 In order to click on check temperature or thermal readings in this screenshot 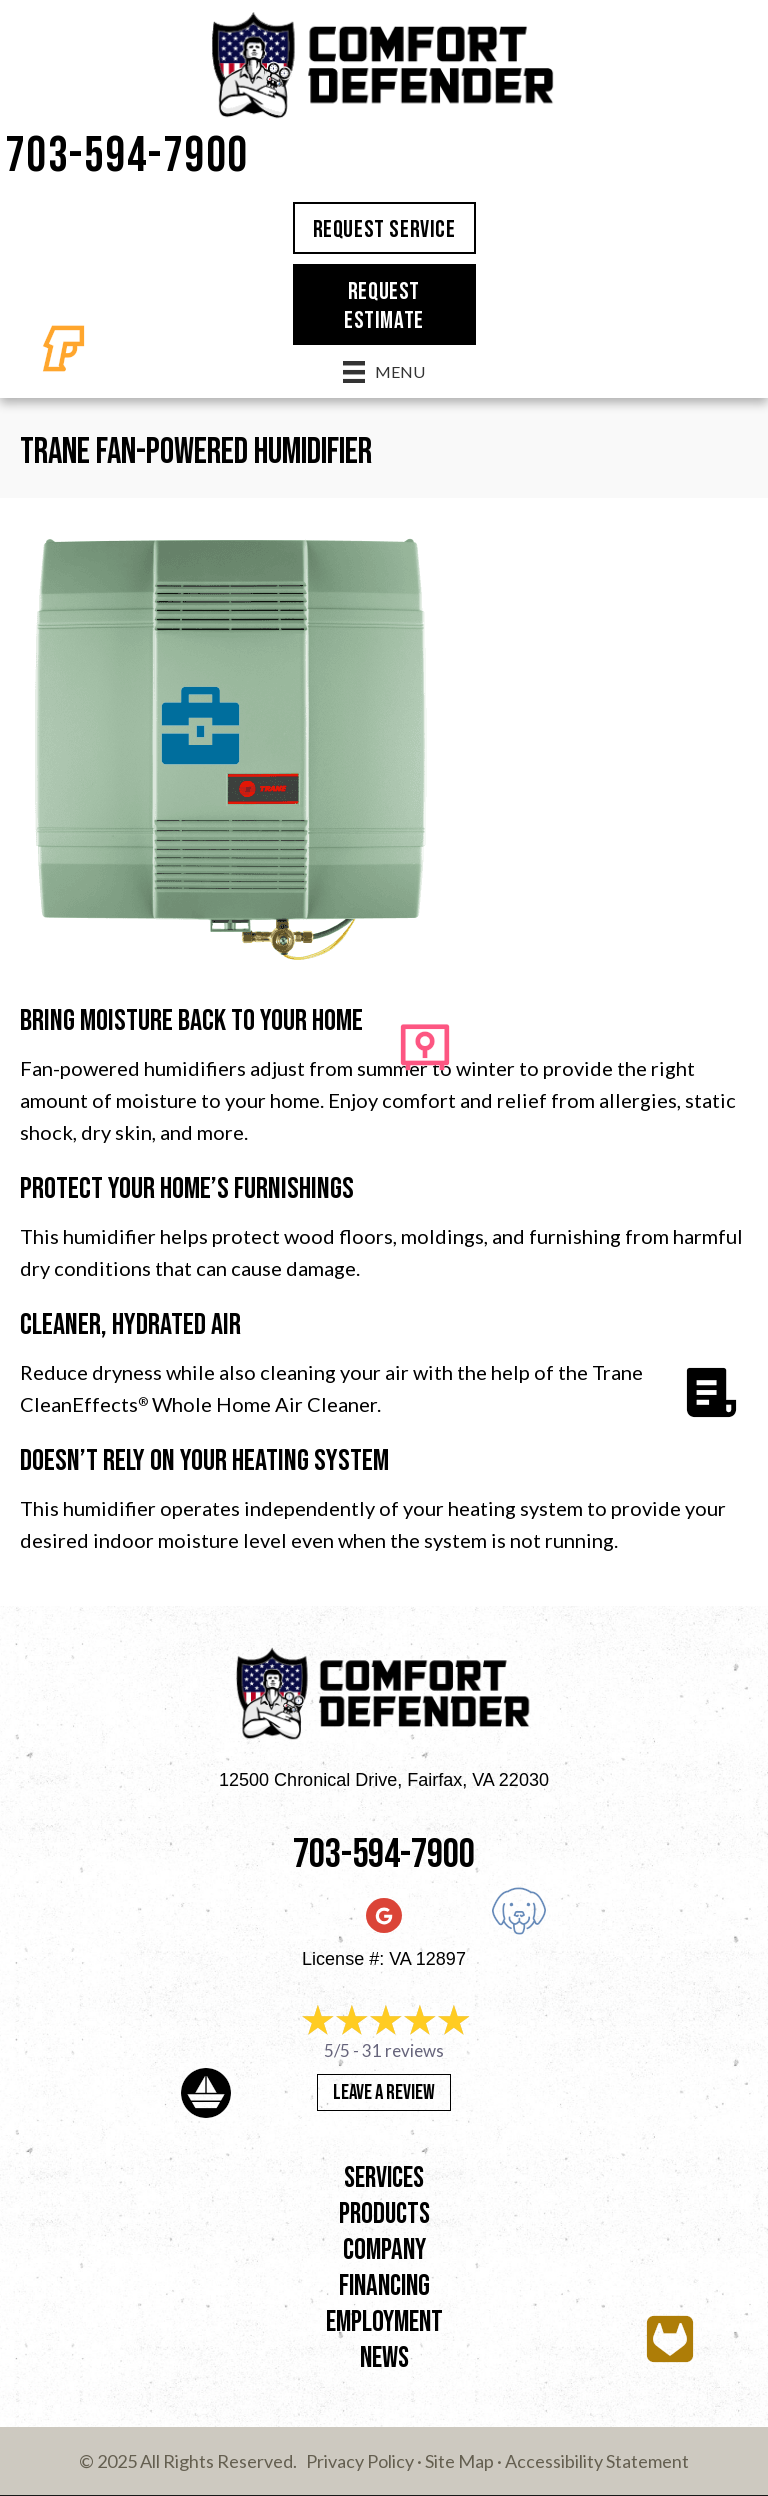, I will do `click(63, 348)`.